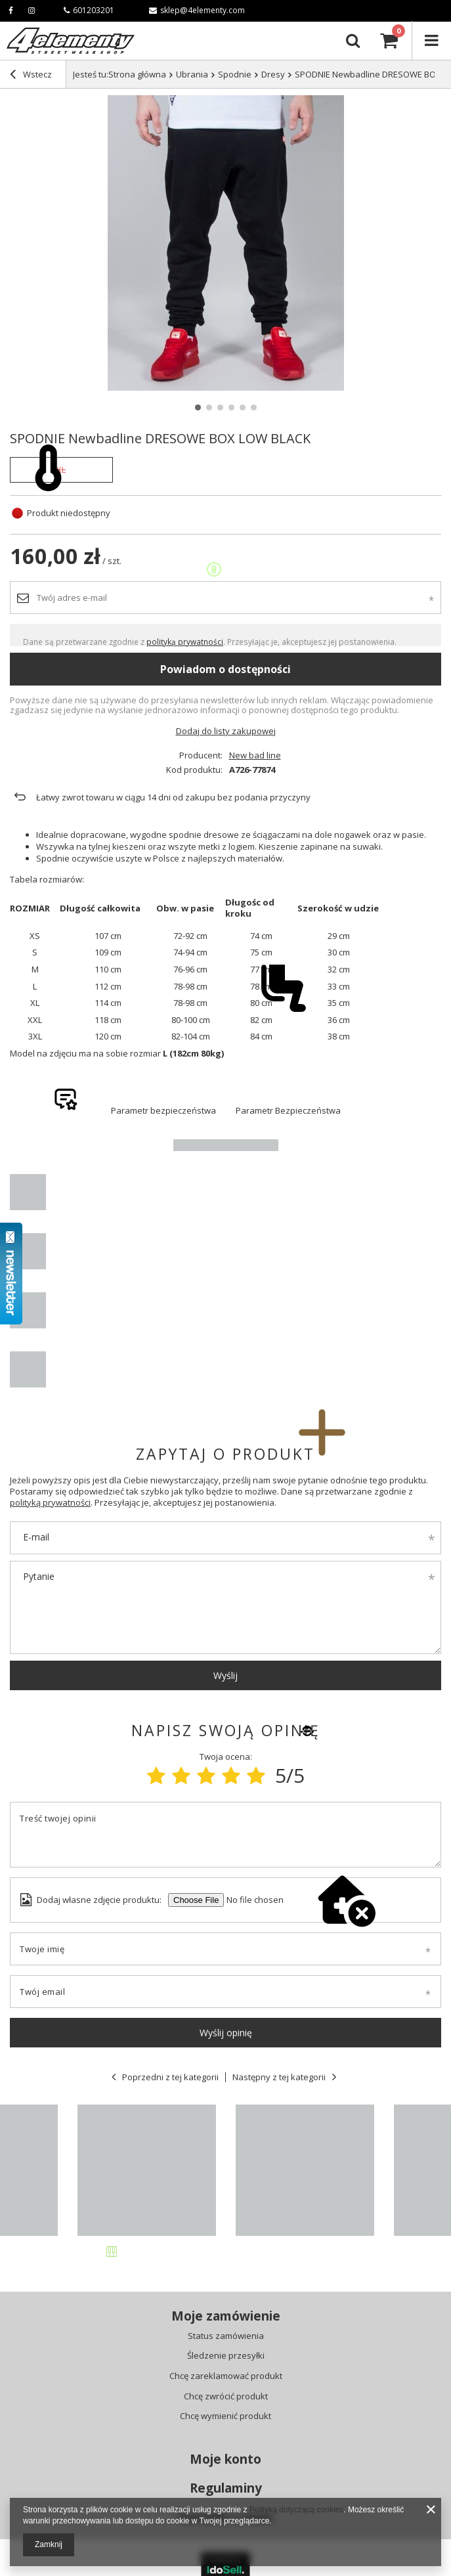 The height and width of the screenshot is (2576, 451). Describe the element at coordinates (214, 569) in the screenshot. I see `access billiards or pool game` at that location.